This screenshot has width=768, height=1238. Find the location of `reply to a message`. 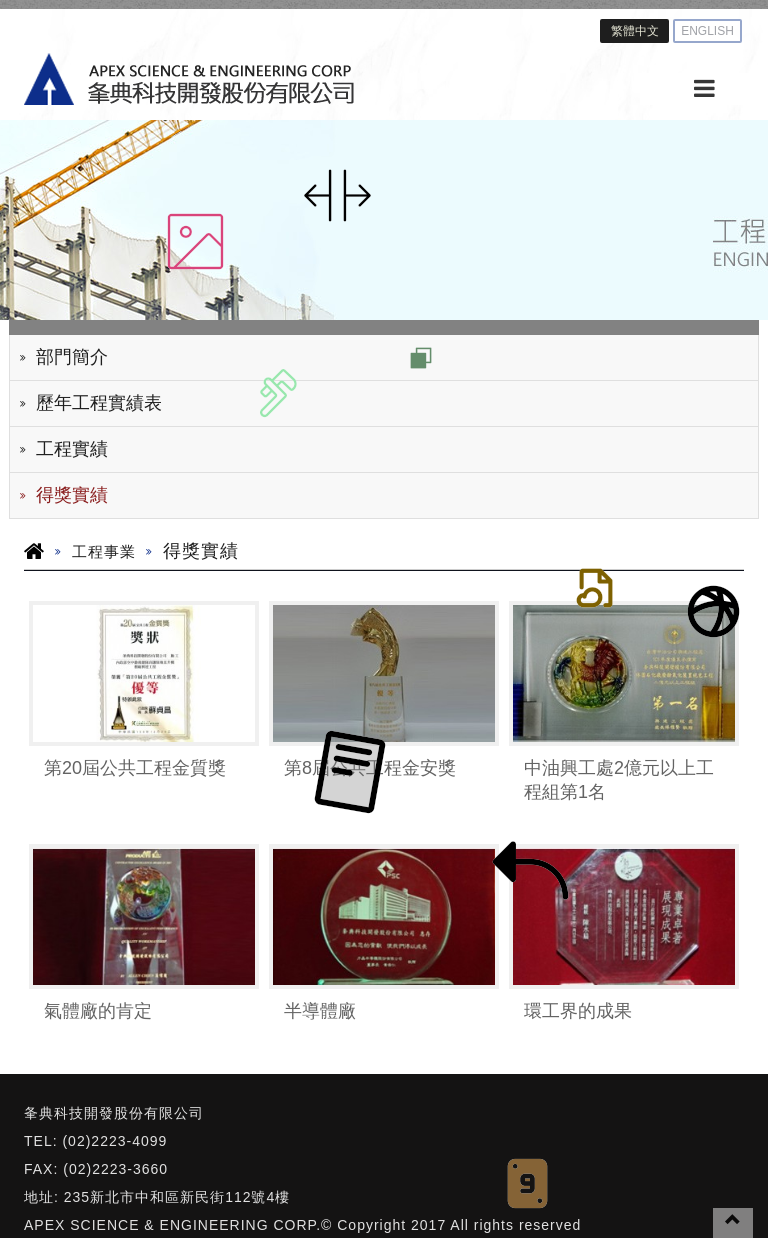

reply to a message is located at coordinates (530, 870).